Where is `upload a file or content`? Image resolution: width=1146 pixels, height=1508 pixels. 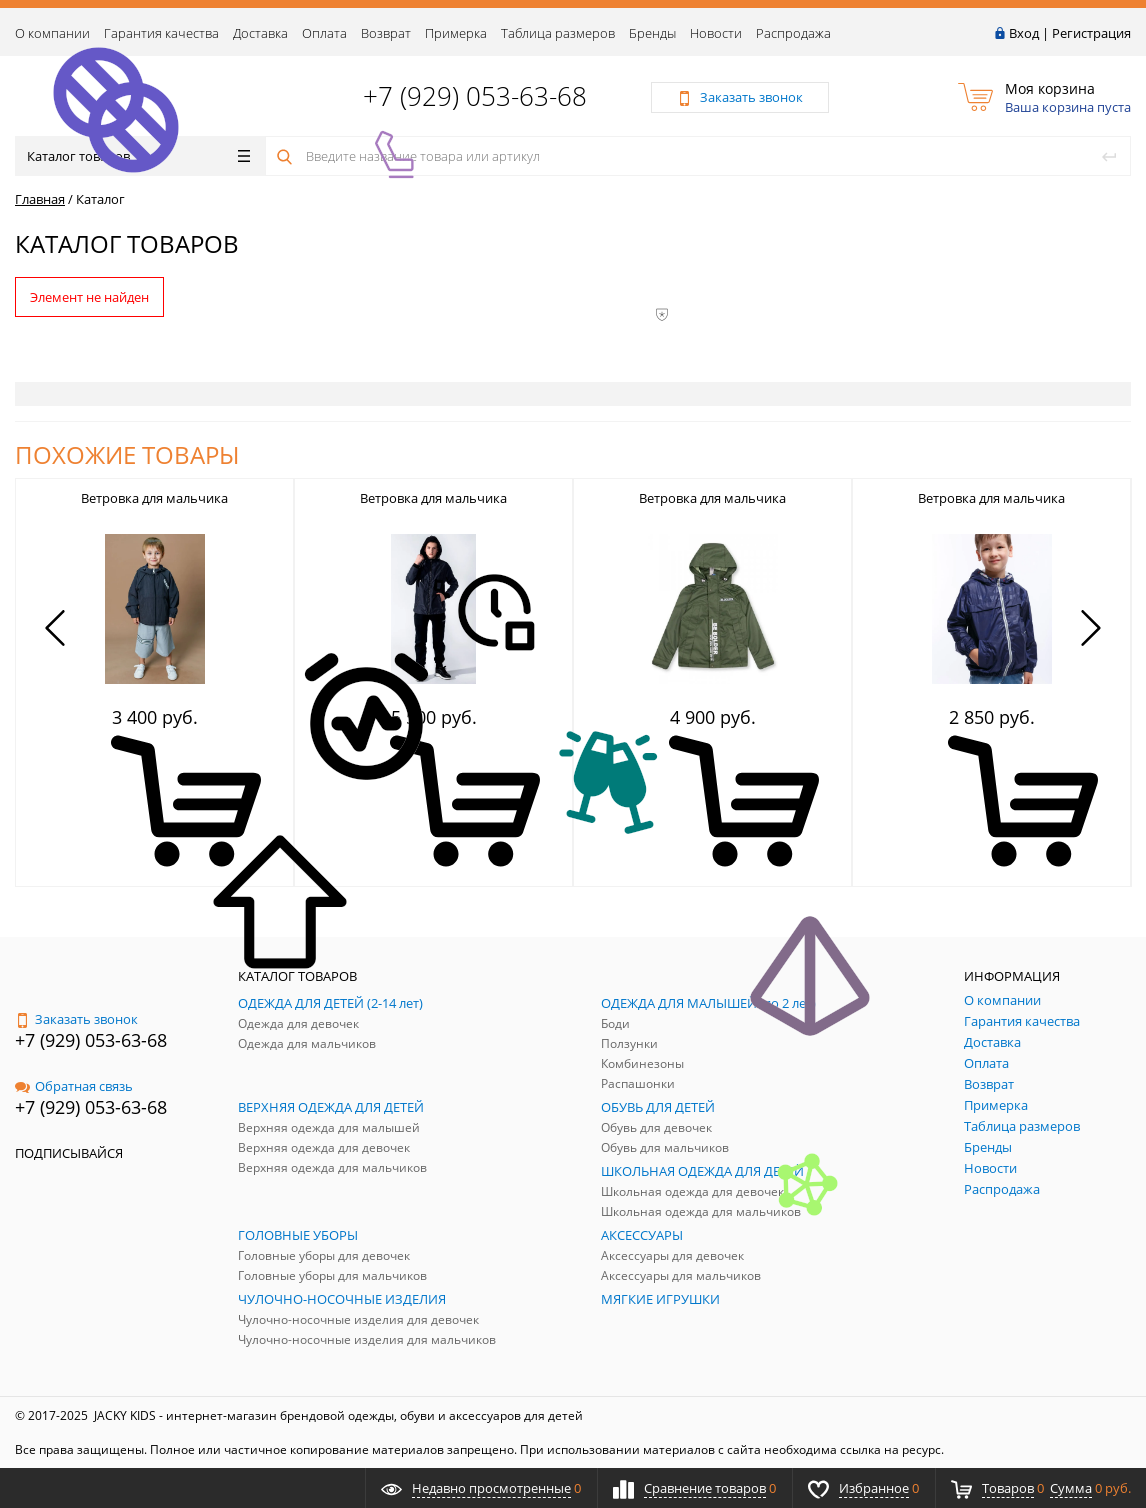
upload a file or content is located at coordinates (280, 907).